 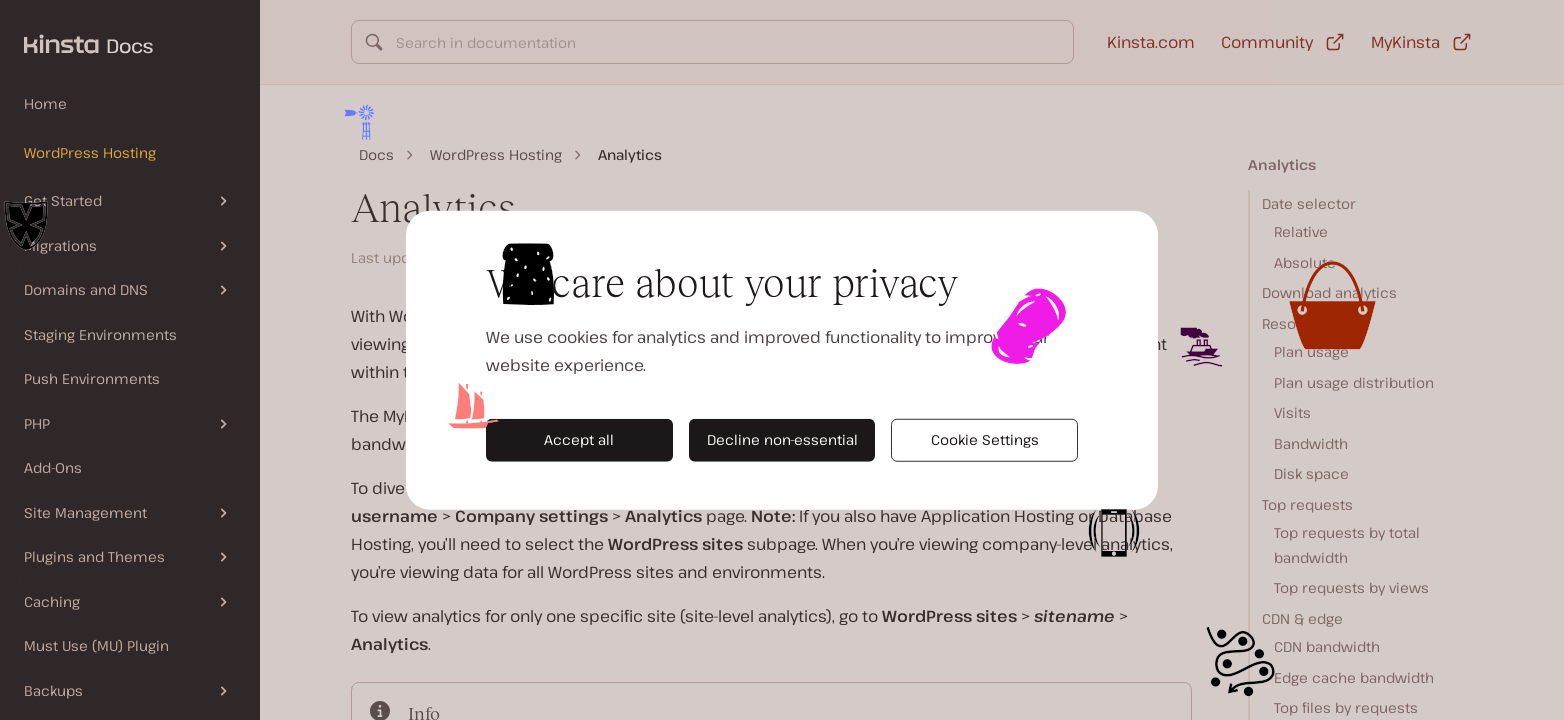 I want to click on incoming call or notification alert, so click(x=1114, y=533).